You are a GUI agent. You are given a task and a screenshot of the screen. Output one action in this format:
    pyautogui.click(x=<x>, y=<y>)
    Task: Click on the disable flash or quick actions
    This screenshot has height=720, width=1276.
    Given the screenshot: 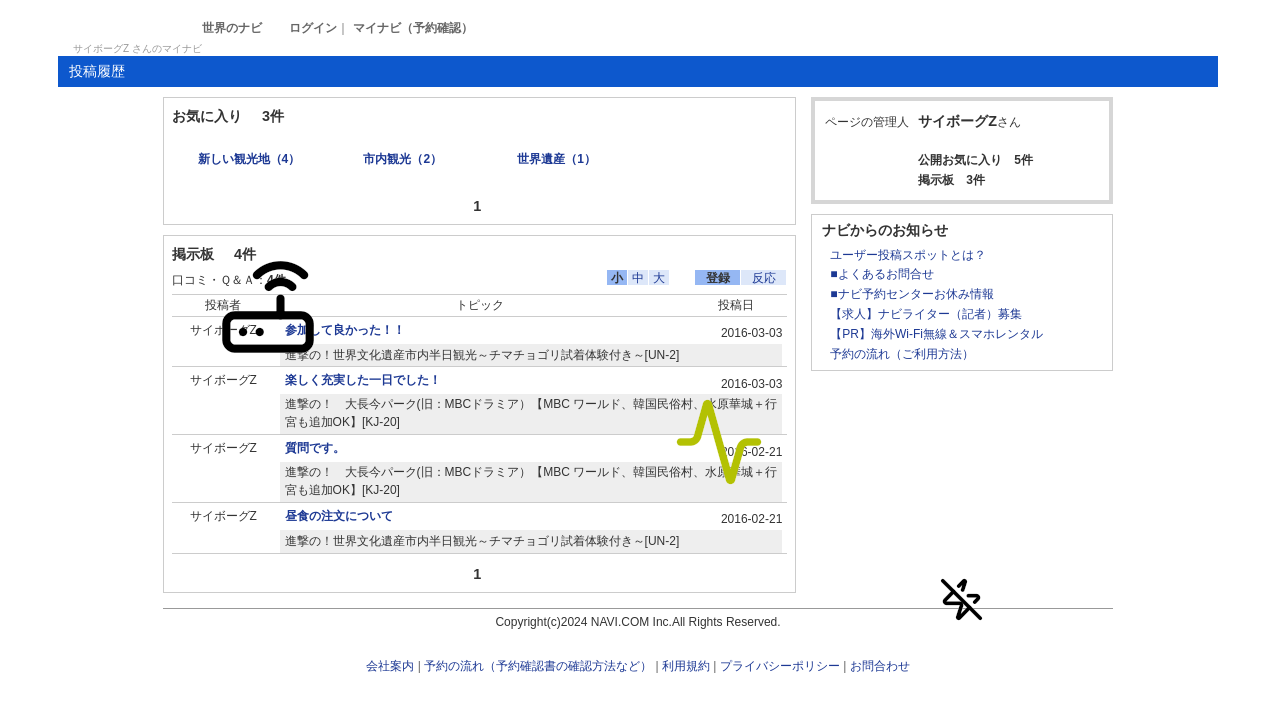 What is the action you would take?
    pyautogui.click(x=961, y=599)
    